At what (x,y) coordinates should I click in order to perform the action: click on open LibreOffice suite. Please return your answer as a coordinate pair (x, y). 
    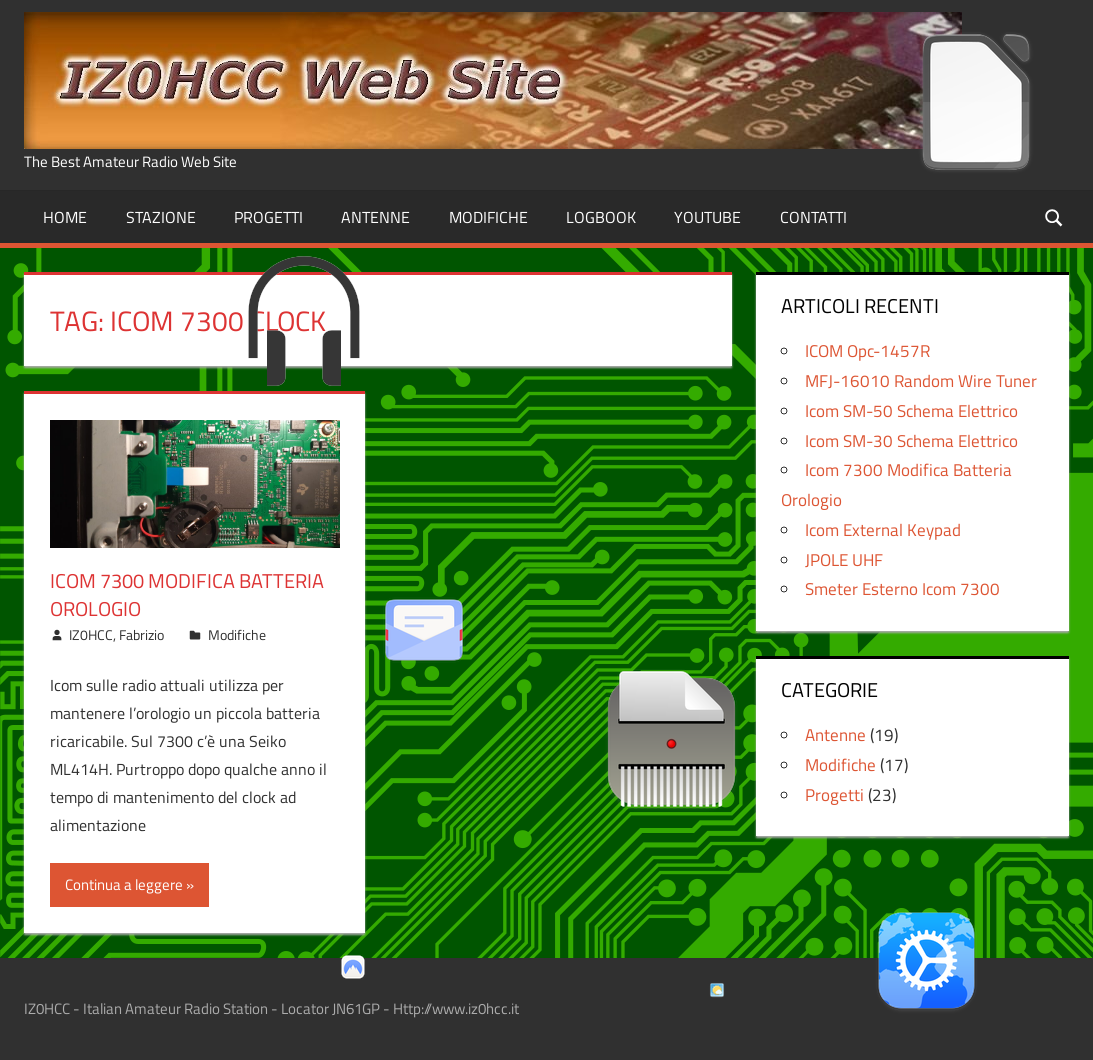
    Looking at the image, I should click on (976, 102).